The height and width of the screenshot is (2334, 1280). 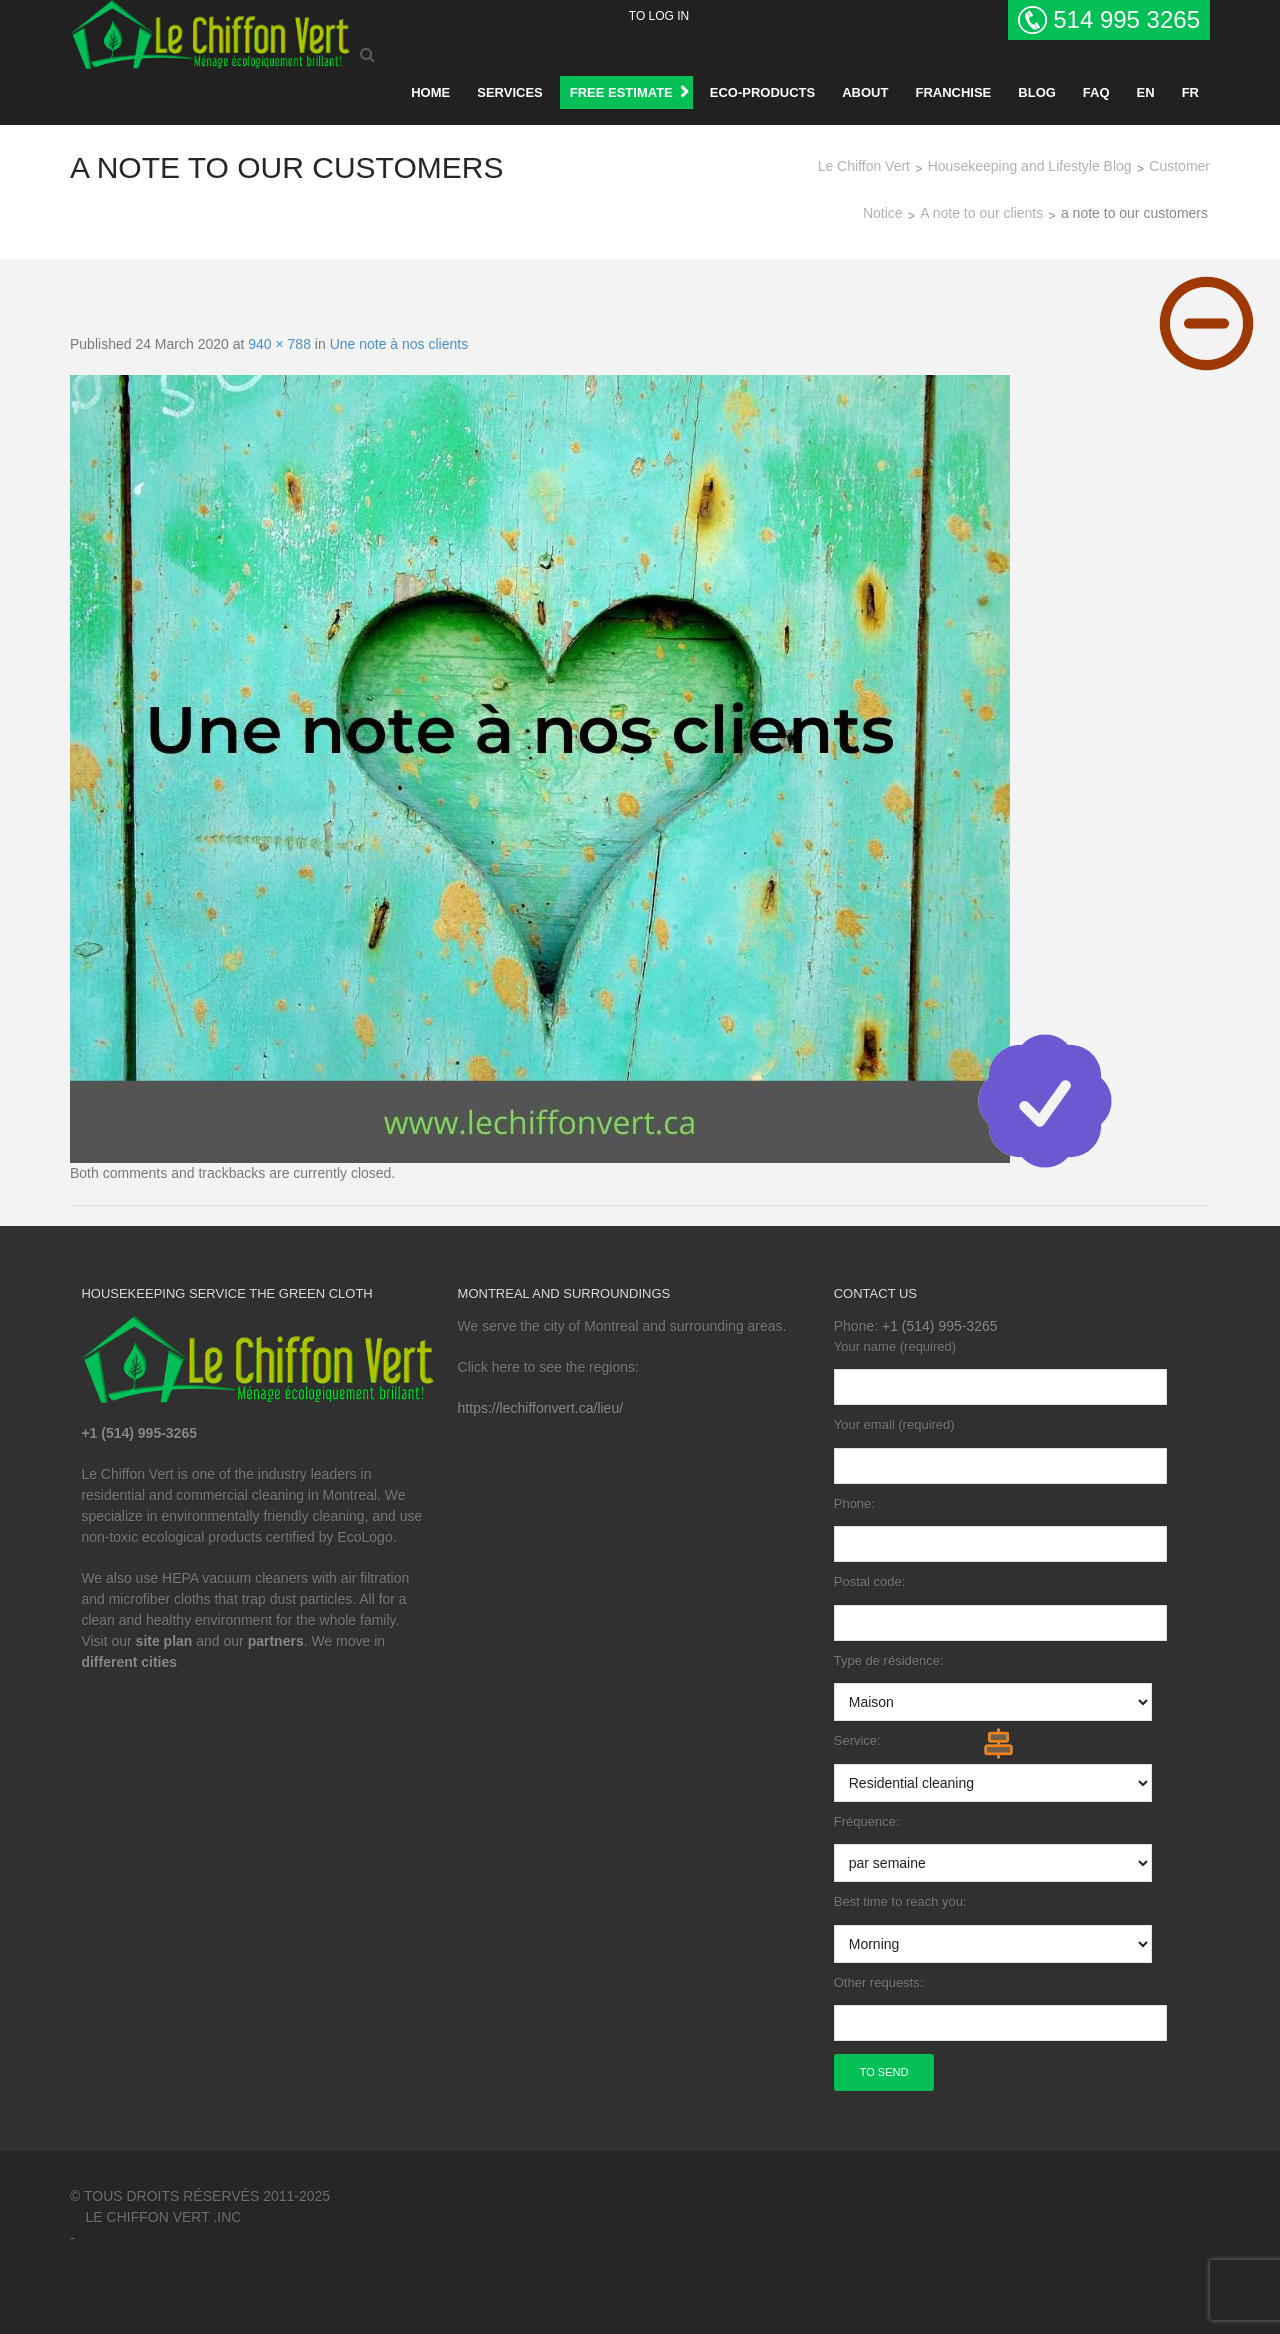 What do you see at coordinates (1206, 323) in the screenshot?
I see `remove an item from a list or cart` at bounding box center [1206, 323].